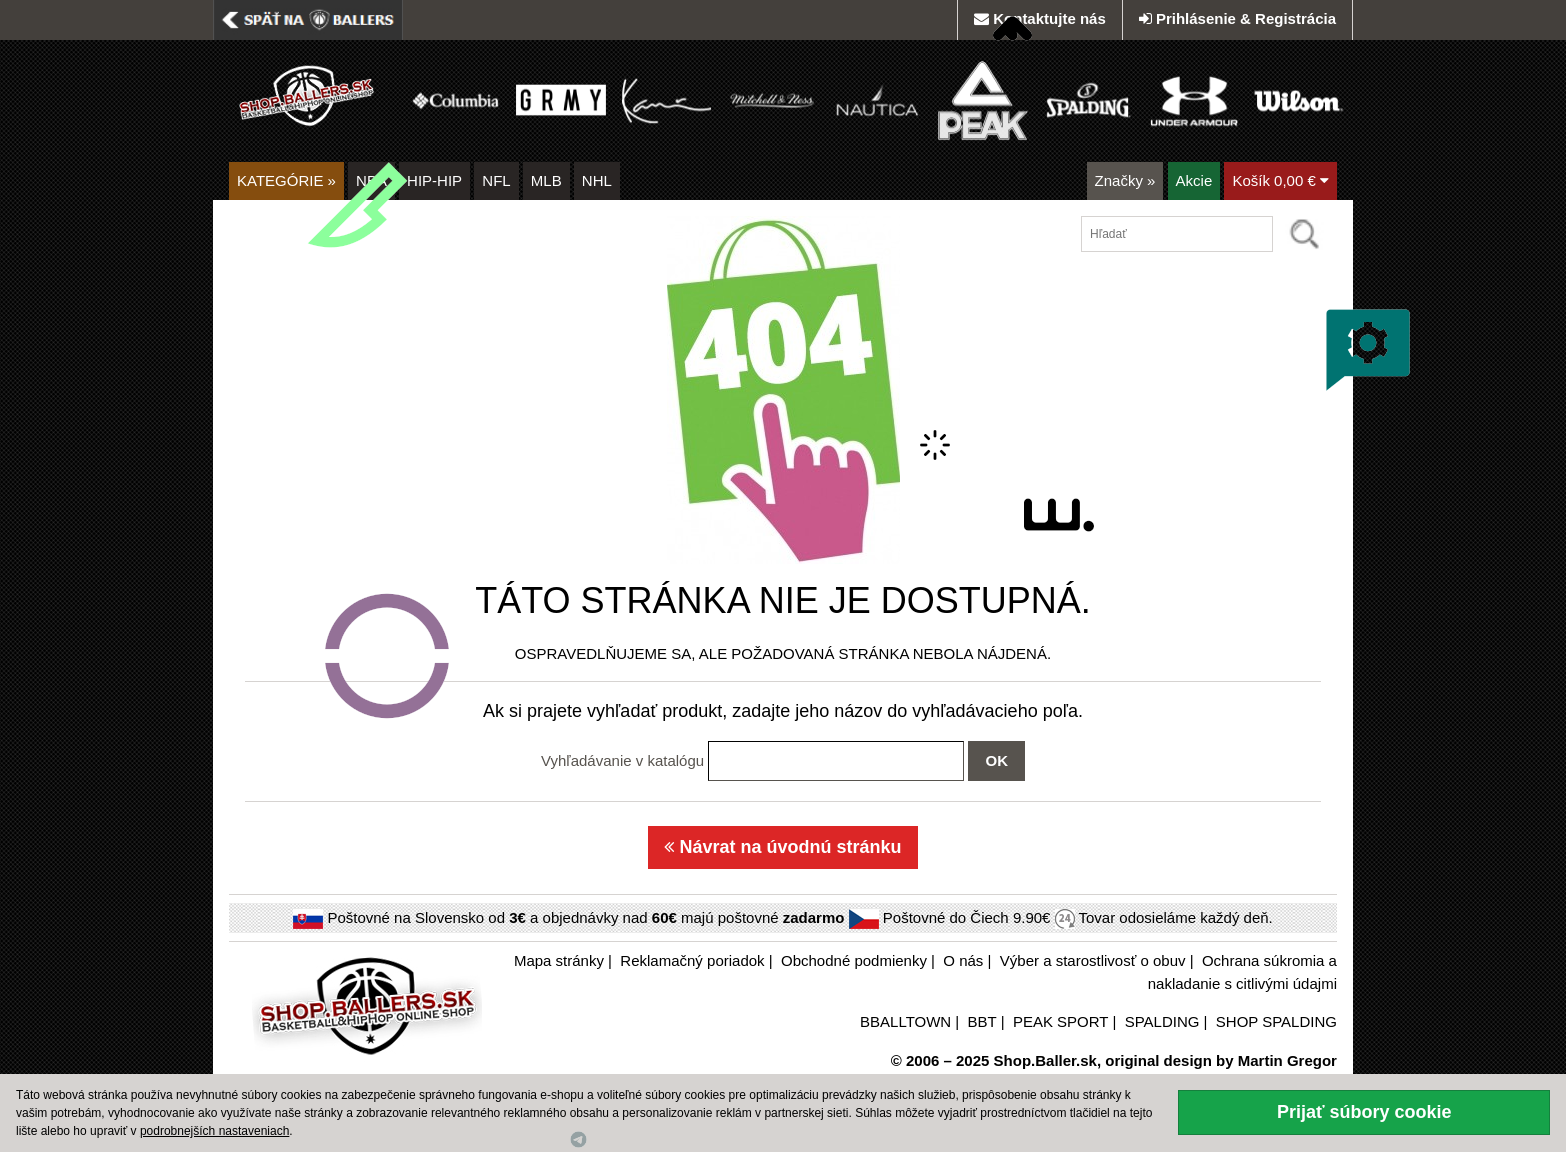 Image resolution: width=1566 pixels, height=1152 pixels. What do you see at coordinates (935, 445) in the screenshot?
I see `loading content in progress` at bounding box center [935, 445].